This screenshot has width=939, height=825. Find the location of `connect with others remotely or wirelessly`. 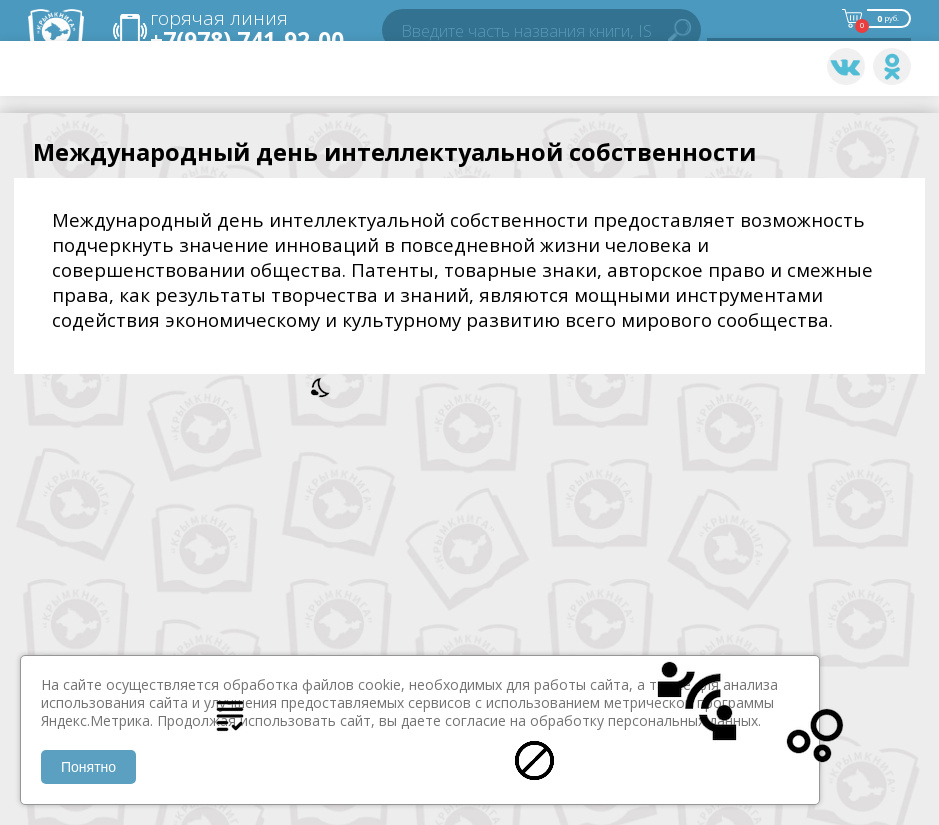

connect with others remotely or wirelessly is located at coordinates (697, 701).